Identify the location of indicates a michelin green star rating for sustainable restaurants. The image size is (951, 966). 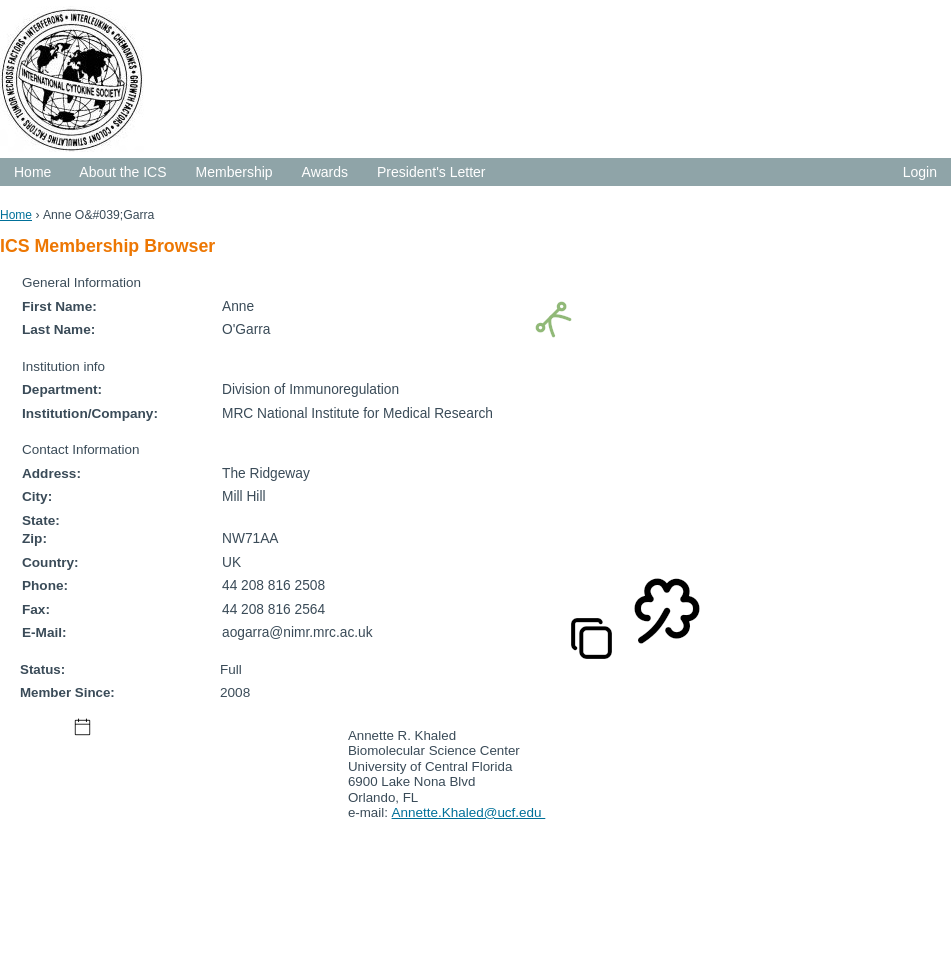
(667, 611).